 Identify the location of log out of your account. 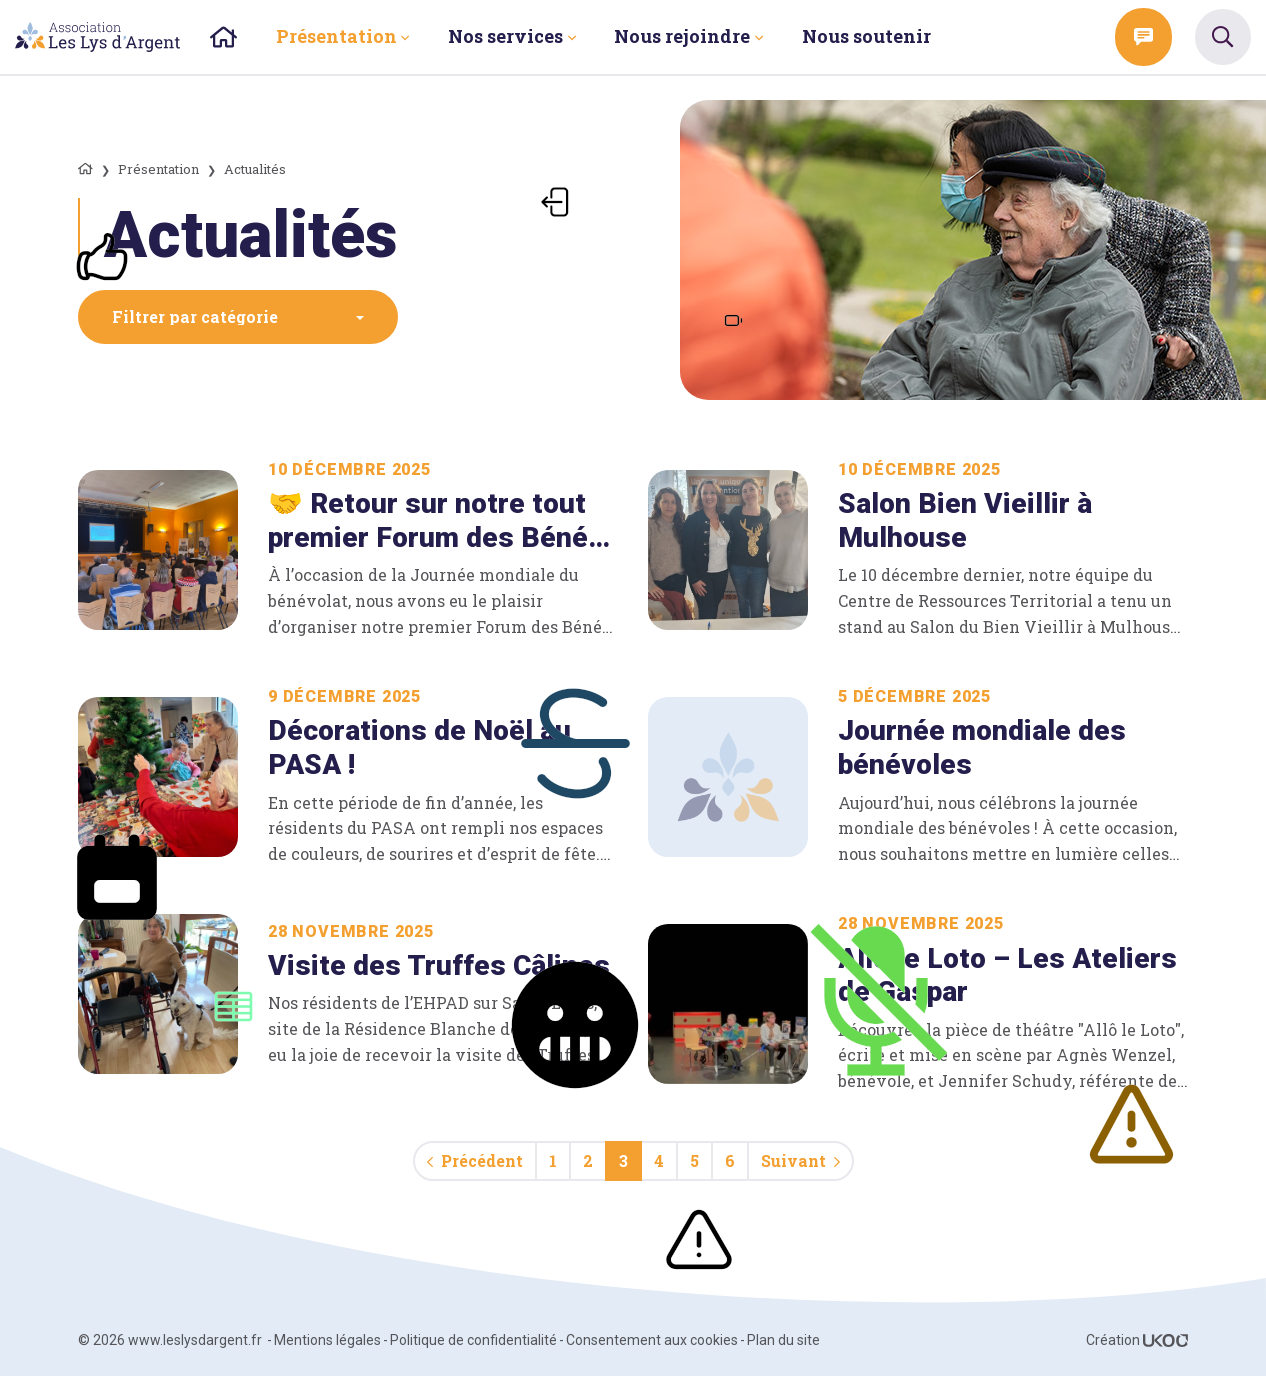
(557, 202).